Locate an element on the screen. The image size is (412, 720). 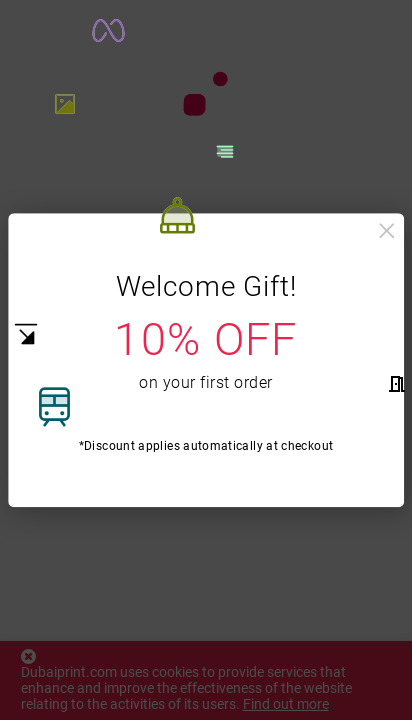
access train schedules or rail services is located at coordinates (54, 405).